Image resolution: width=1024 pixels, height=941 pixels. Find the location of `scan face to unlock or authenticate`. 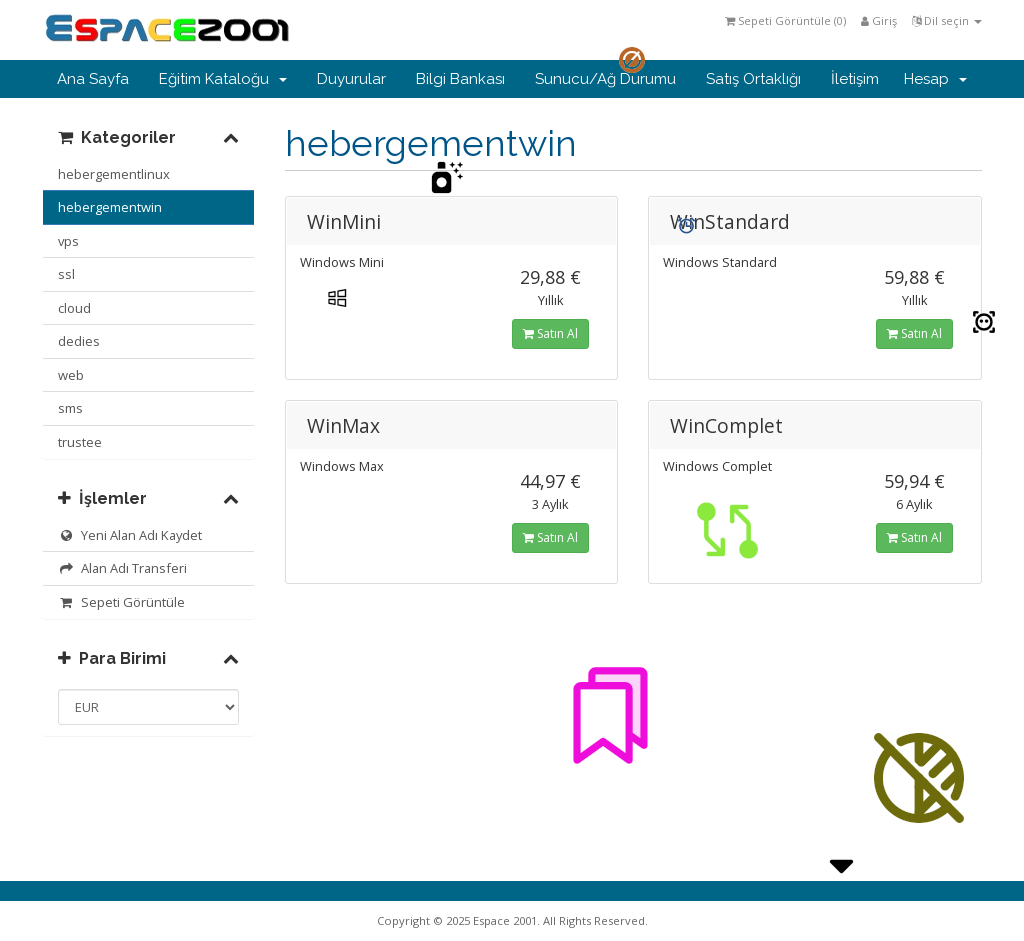

scan face to unlock or authenticate is located at coordinates (984, 322).